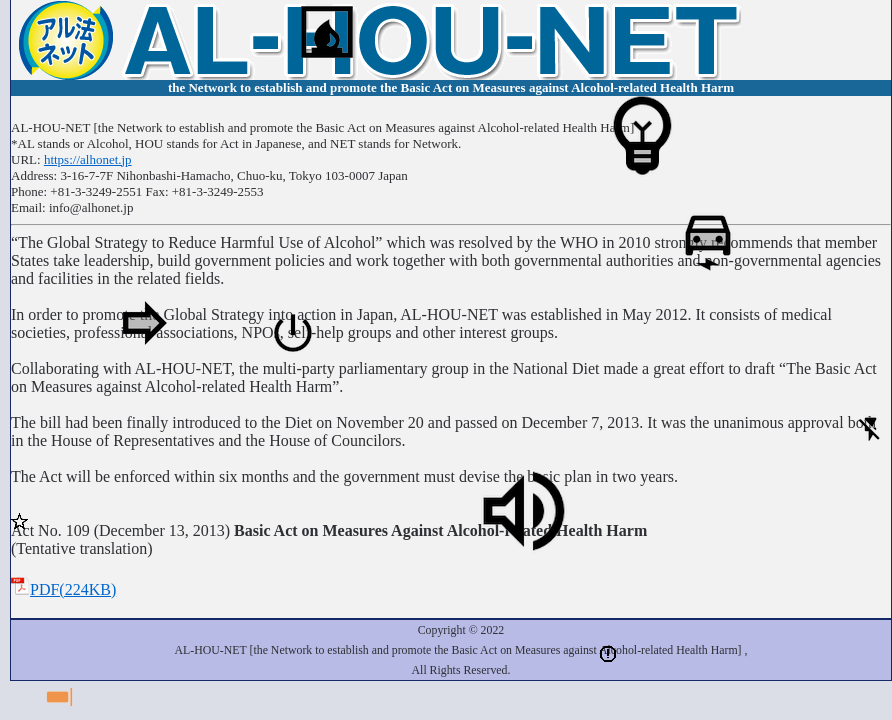  What do you see at coordinates (708, 243) in the screenshot?
I see `find nearby electric vehicle charging stations` at bounding box center [708, 243].